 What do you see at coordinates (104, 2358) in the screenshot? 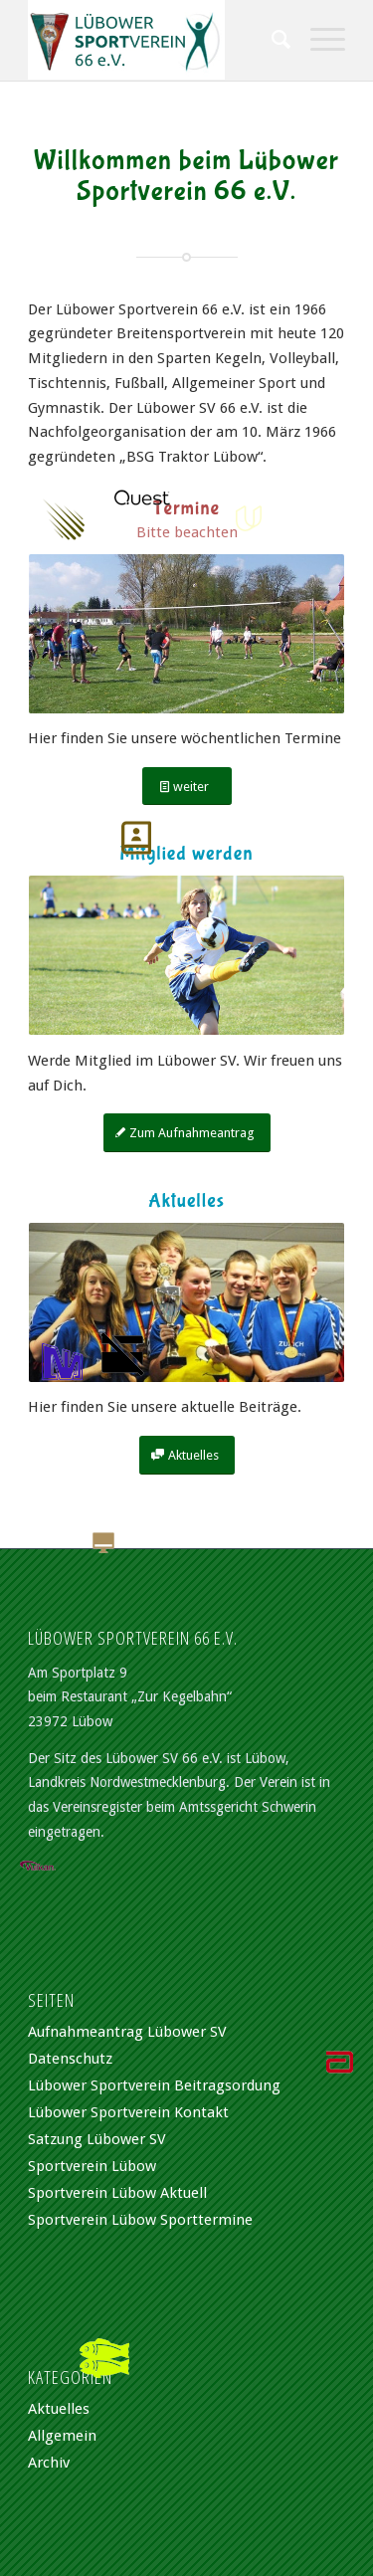
I see `open glitch app or website` at bounding box center [104, 2358].